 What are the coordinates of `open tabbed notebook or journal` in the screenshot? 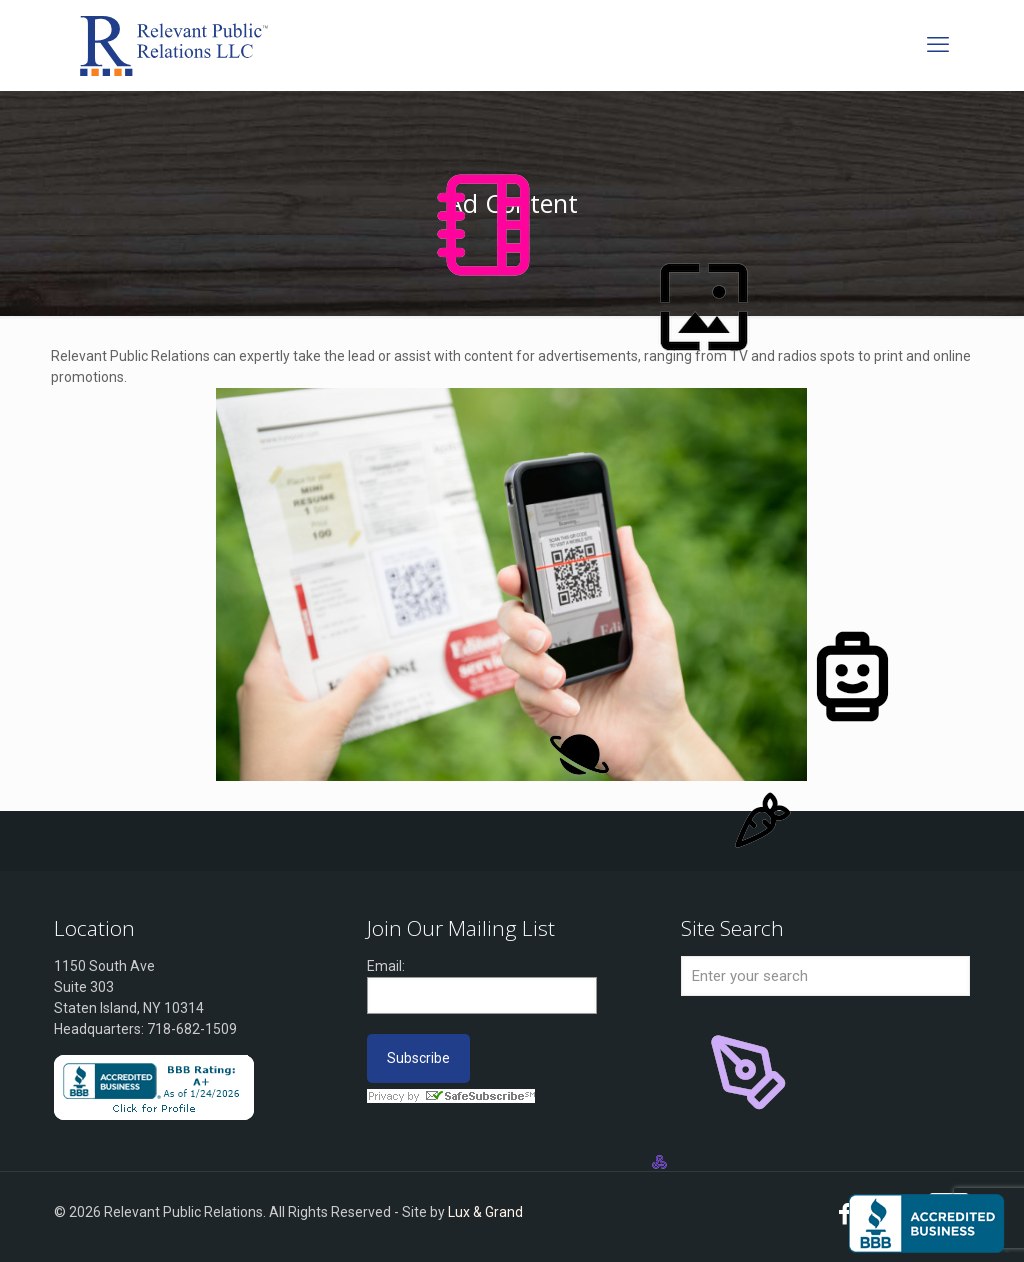 It's located at (488, 225).